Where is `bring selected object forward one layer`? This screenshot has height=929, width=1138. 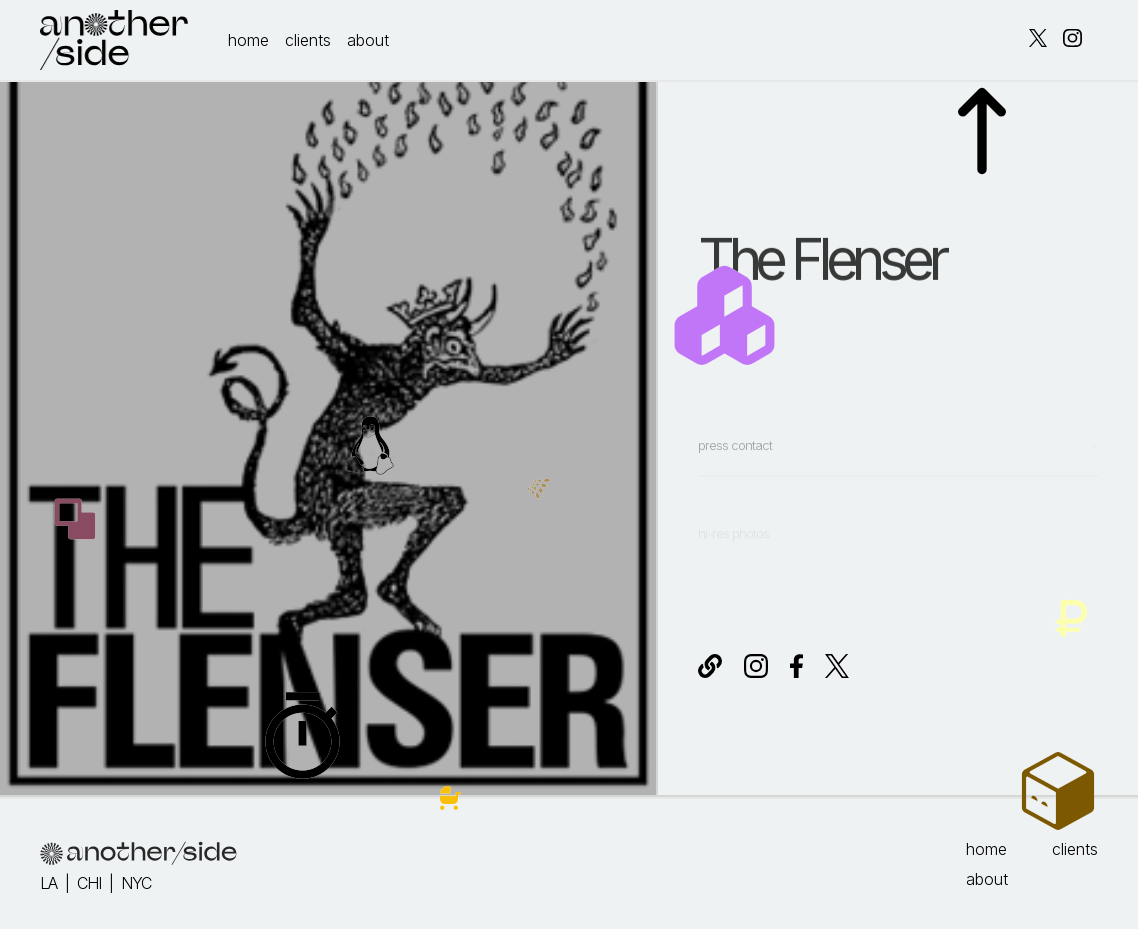 bring selected object forward one layer is located at coordinates (75, 519).